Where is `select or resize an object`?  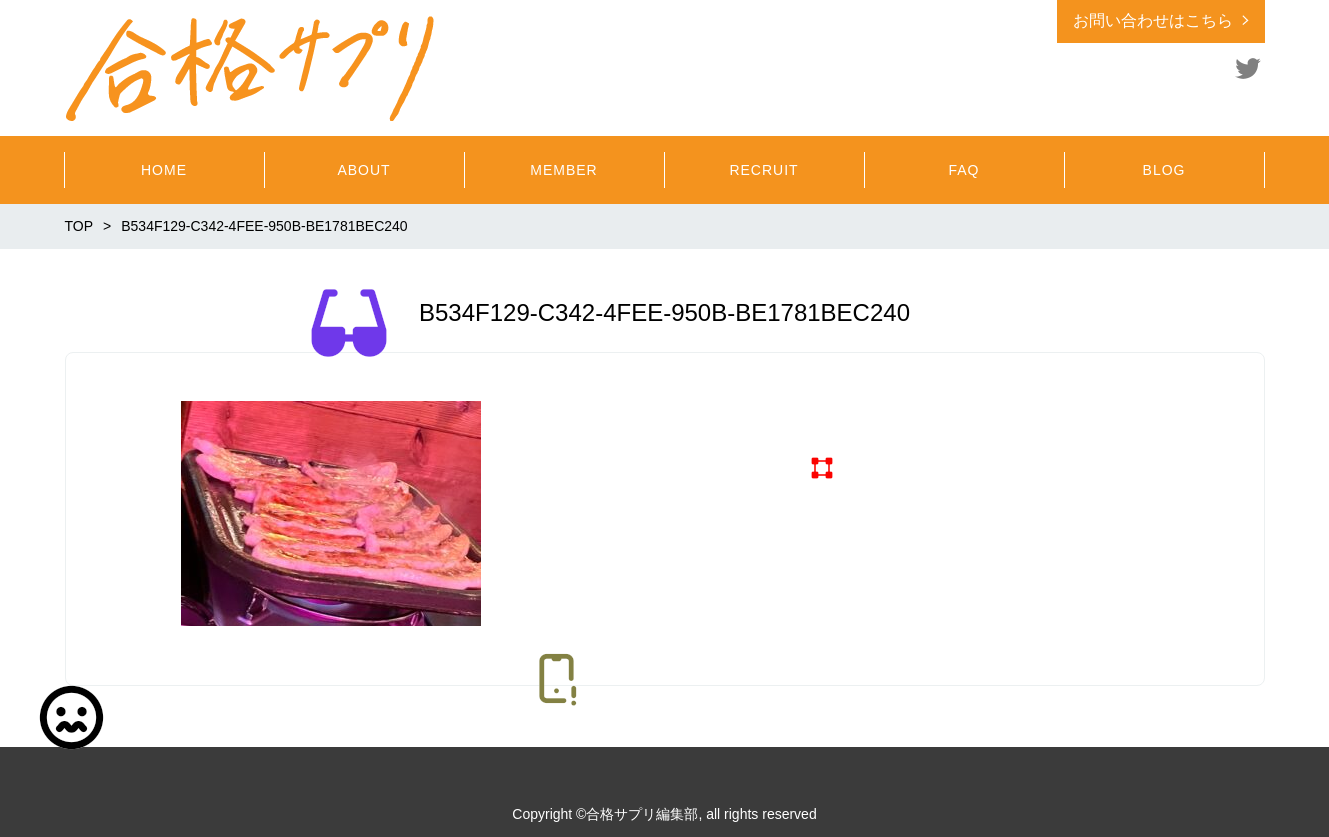 select or resize an object is located at coordinates (822, 468).